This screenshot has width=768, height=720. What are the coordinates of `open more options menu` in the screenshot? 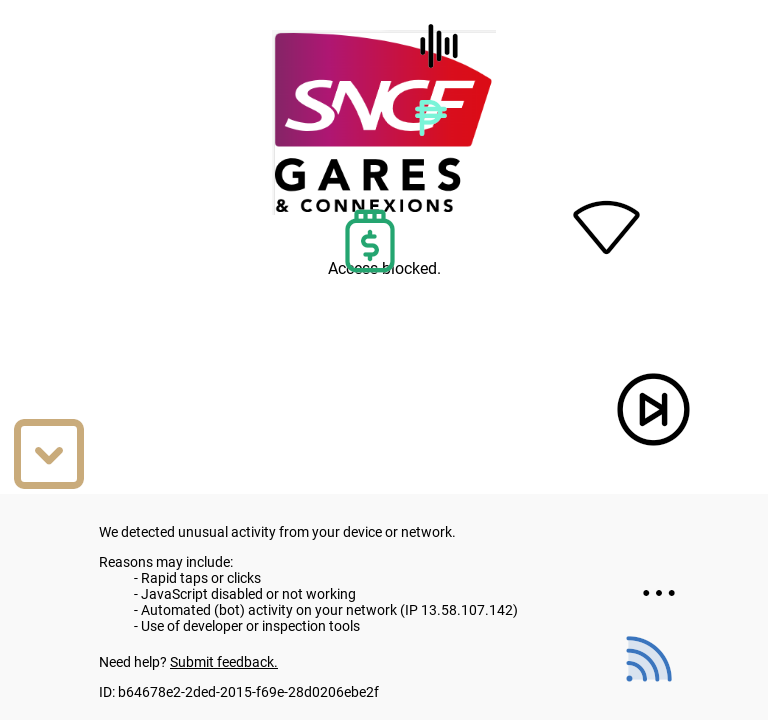 It's located at (659, 593).